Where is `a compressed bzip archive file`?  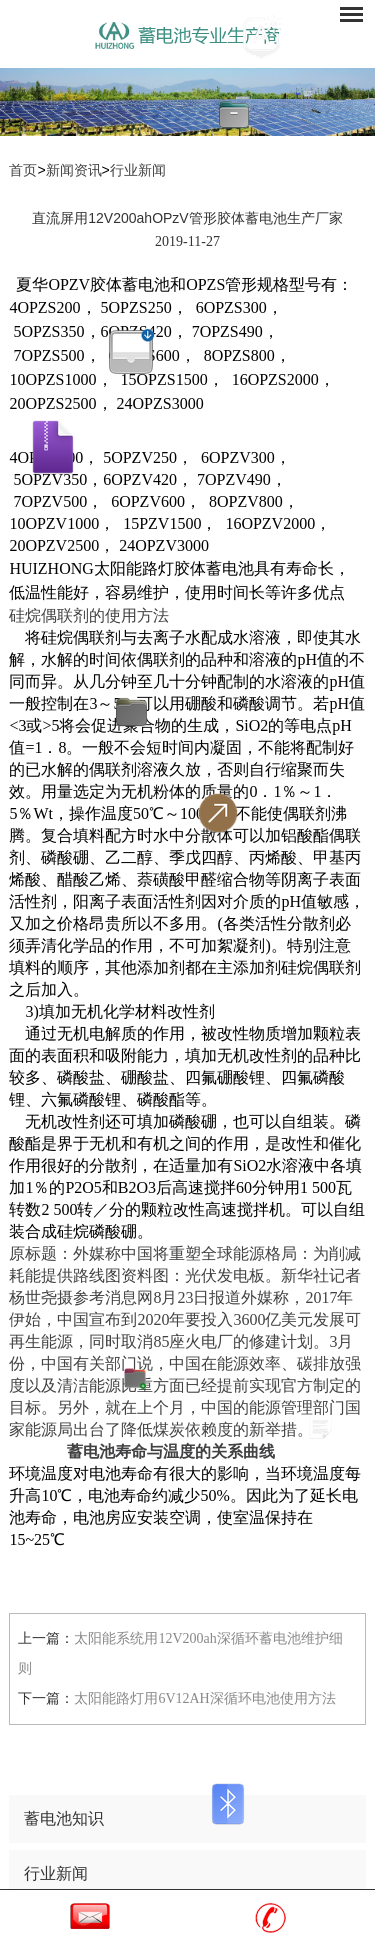
a compressed bzip archive file is located at coordinates (53, 448).